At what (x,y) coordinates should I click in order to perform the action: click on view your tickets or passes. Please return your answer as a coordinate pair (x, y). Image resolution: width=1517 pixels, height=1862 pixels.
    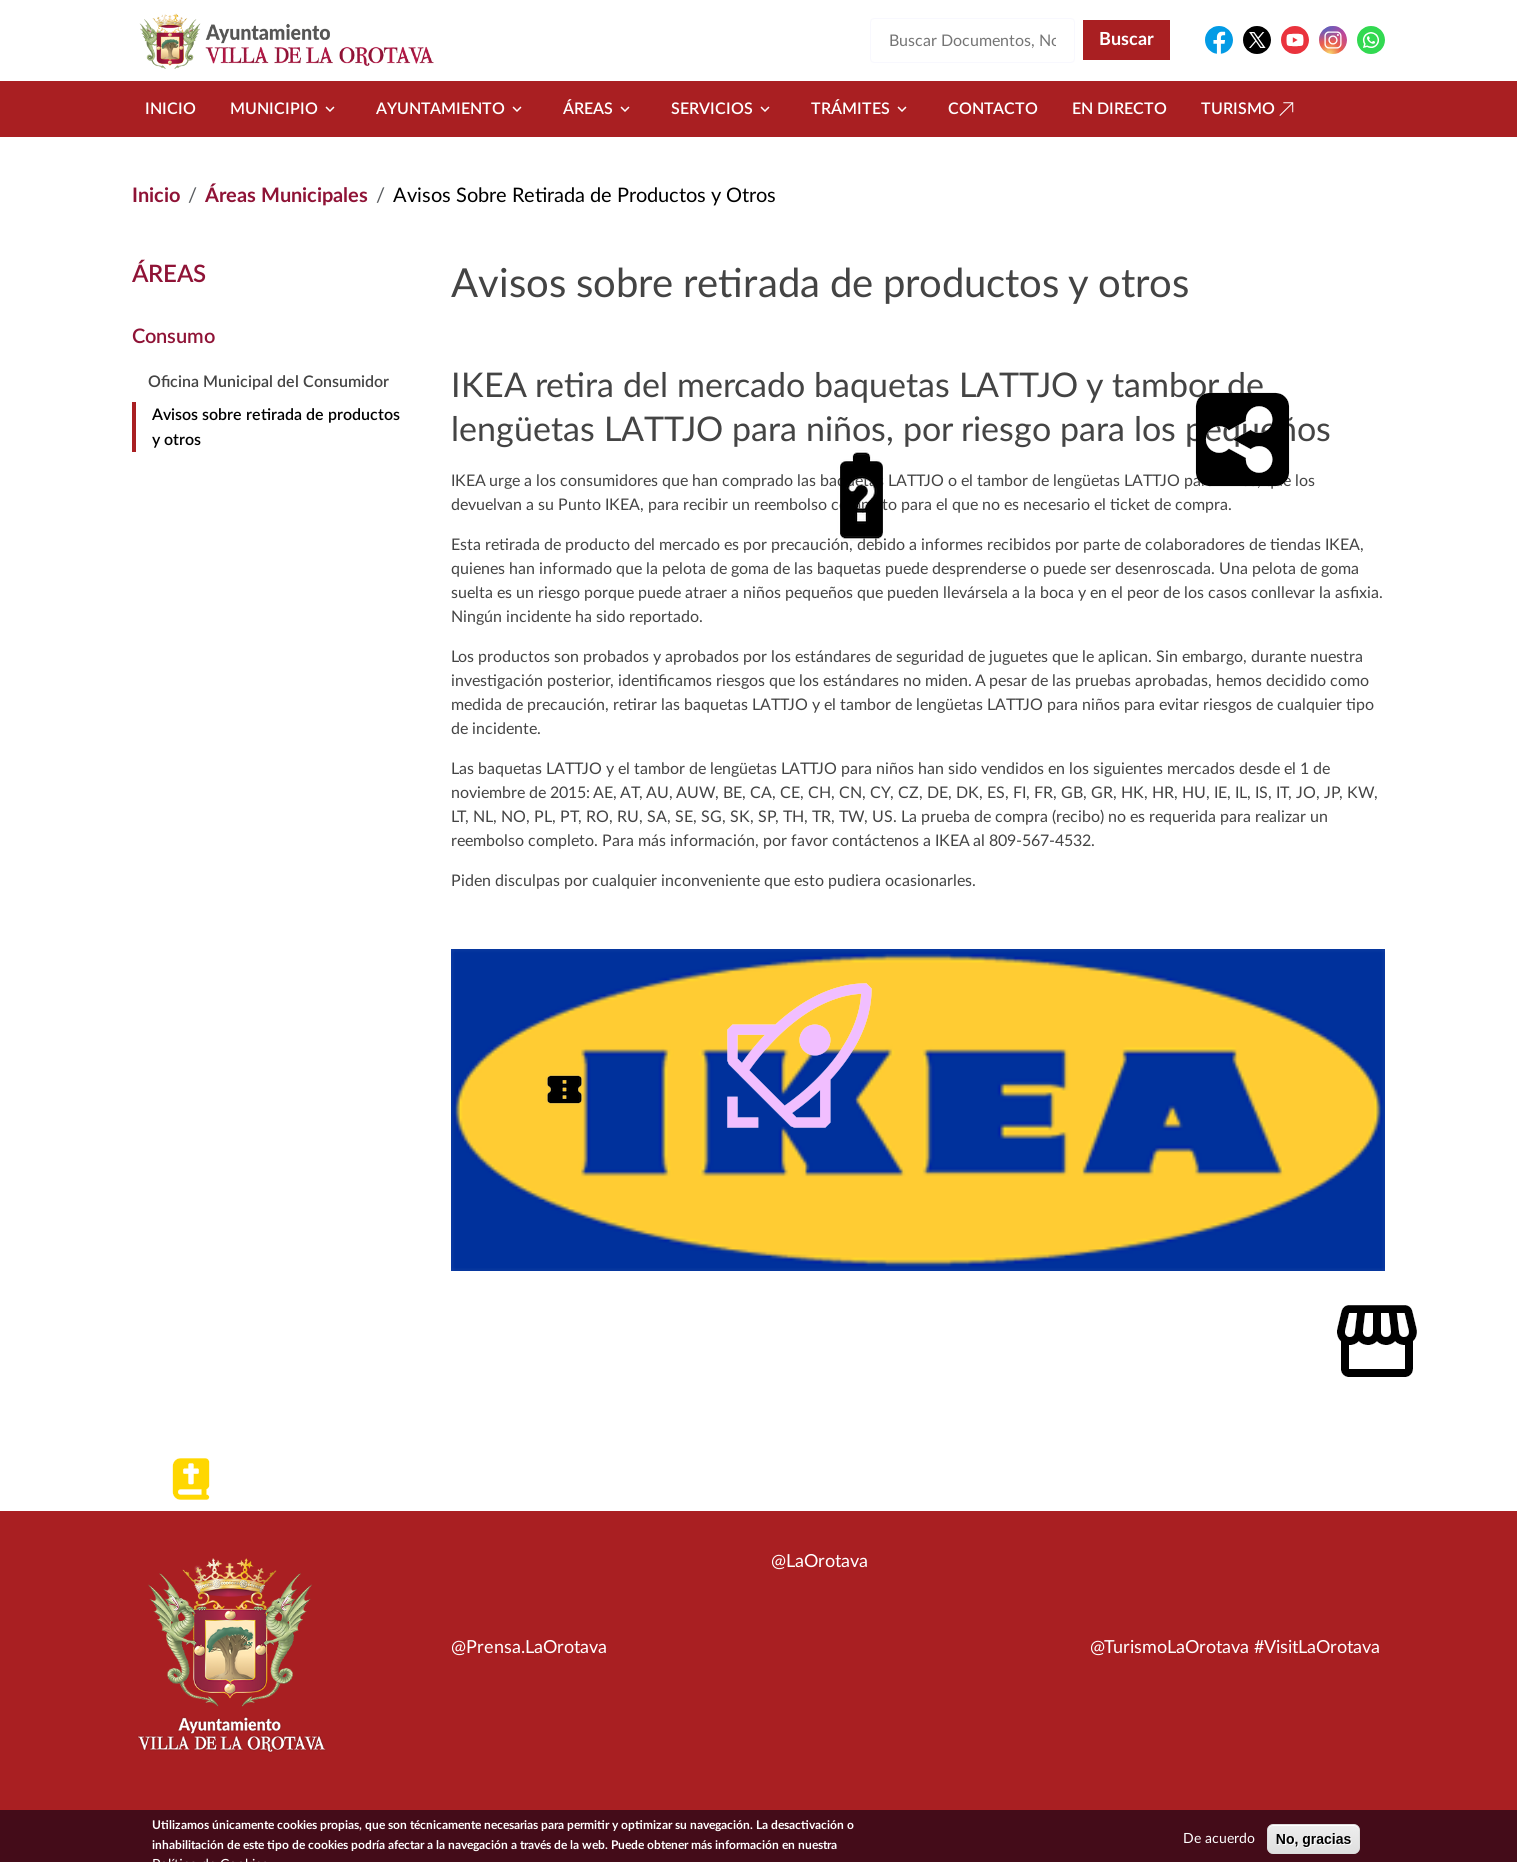
    Looking at the image, I should click on (564, 1089).